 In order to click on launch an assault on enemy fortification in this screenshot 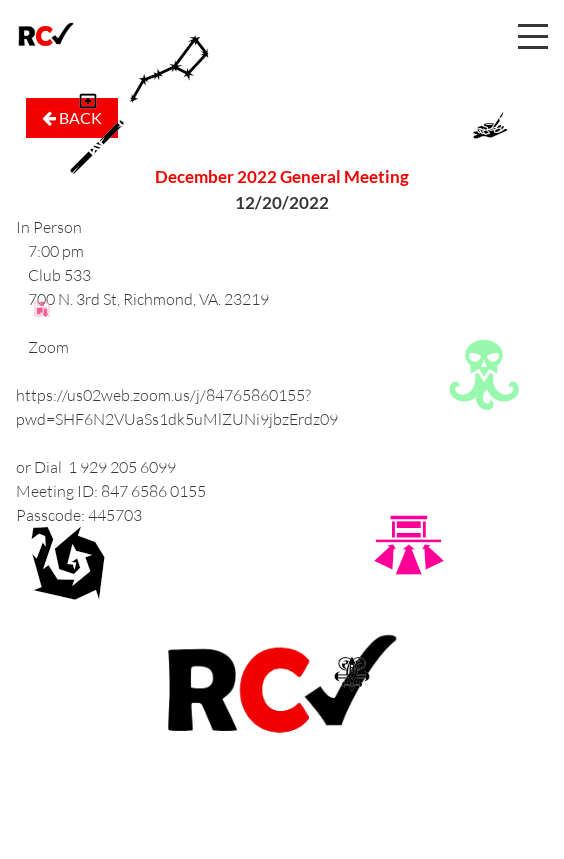, I will do `click(409, 541)`.